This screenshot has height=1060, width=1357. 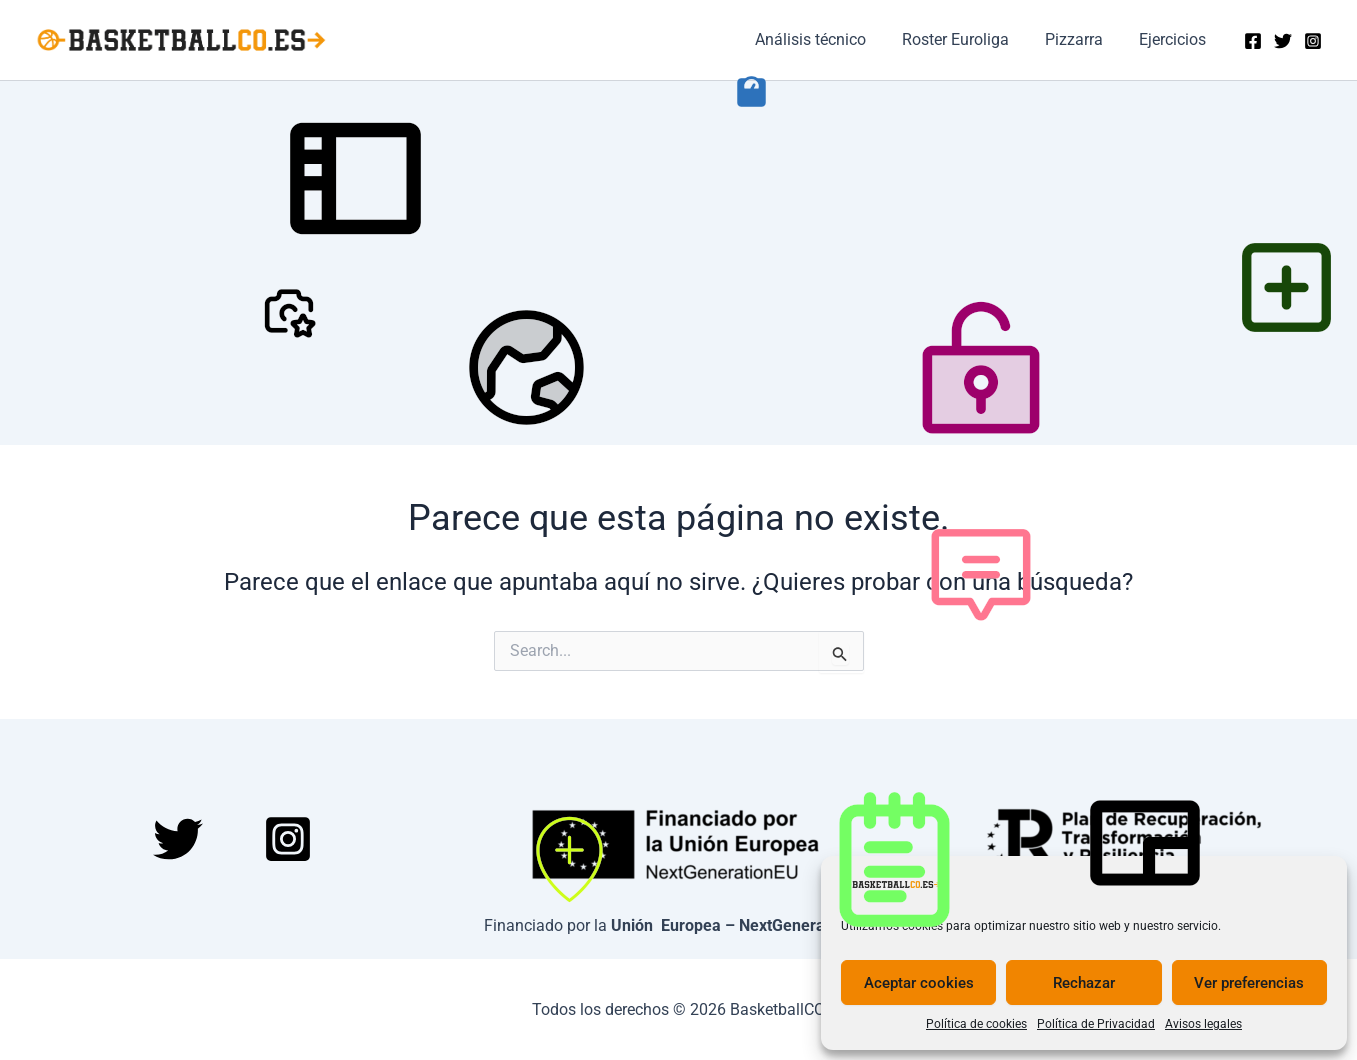 What do you see at coordinates (894, 859) in the screenshot?
I see `view or edit notes` at bounding box center [894, 859].